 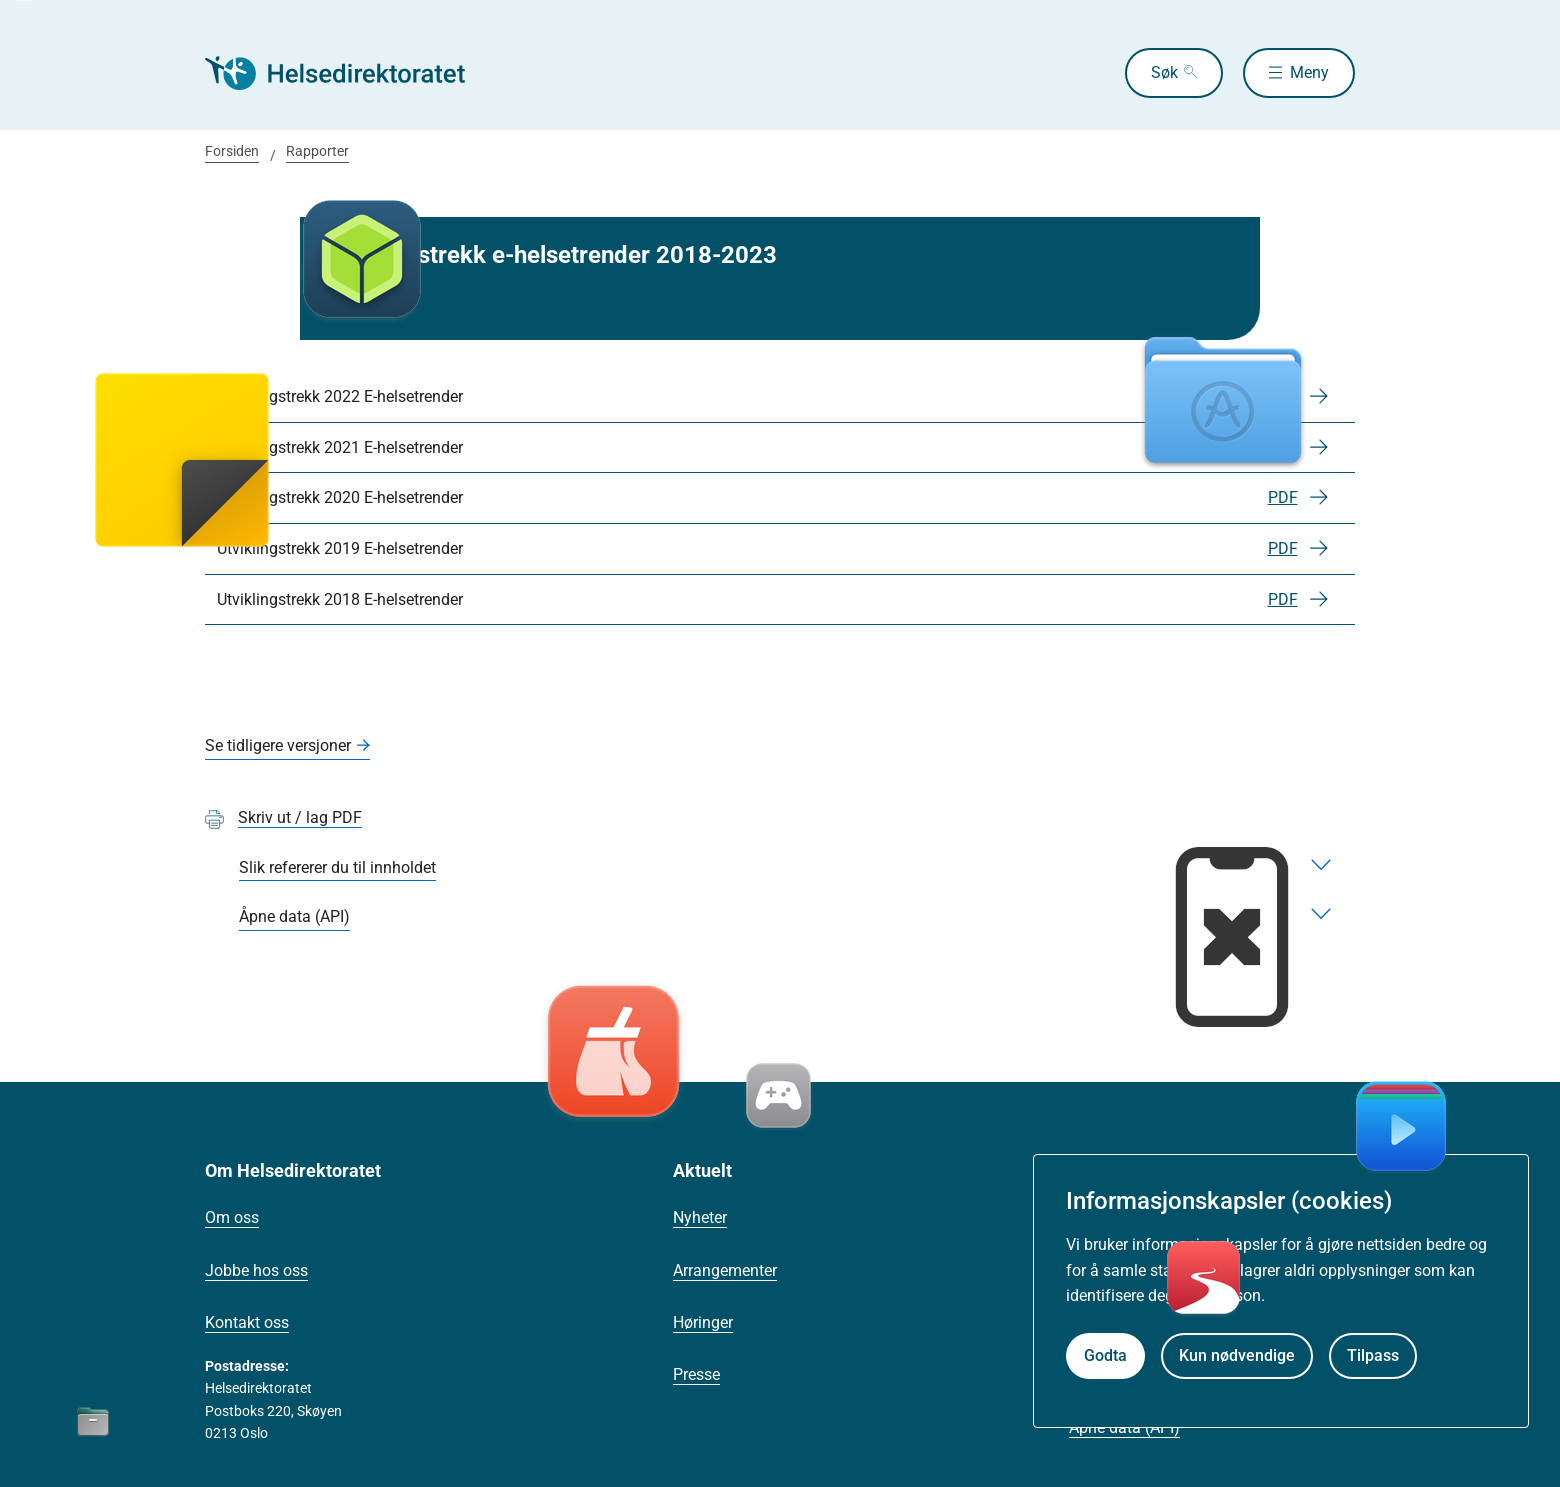 What do you see at coordinates (1401, 1126) in the screenshot?
I see `open calligra stage presentation app` at bounding box center [1401, 1126].